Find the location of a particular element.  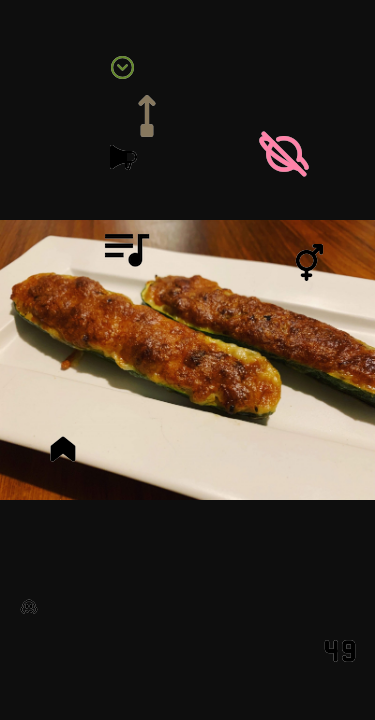

expand to show more content is located at coordinates (122, 67).